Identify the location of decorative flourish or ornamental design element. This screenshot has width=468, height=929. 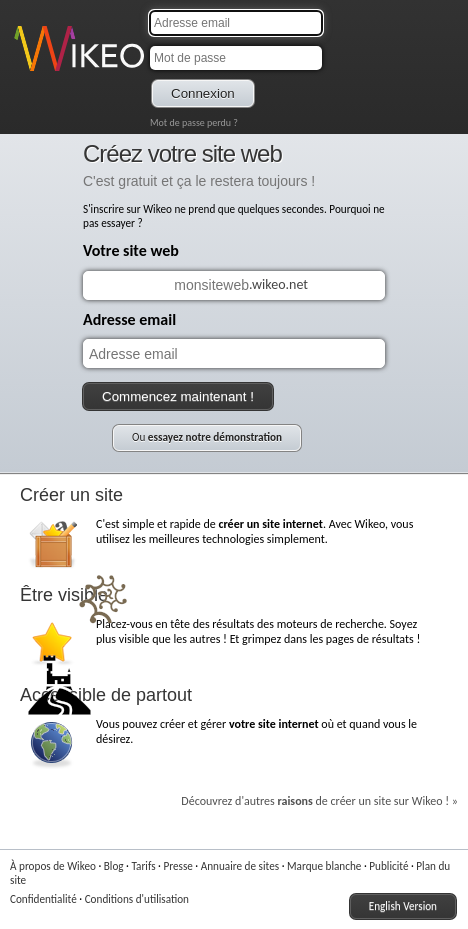
(103, 599).